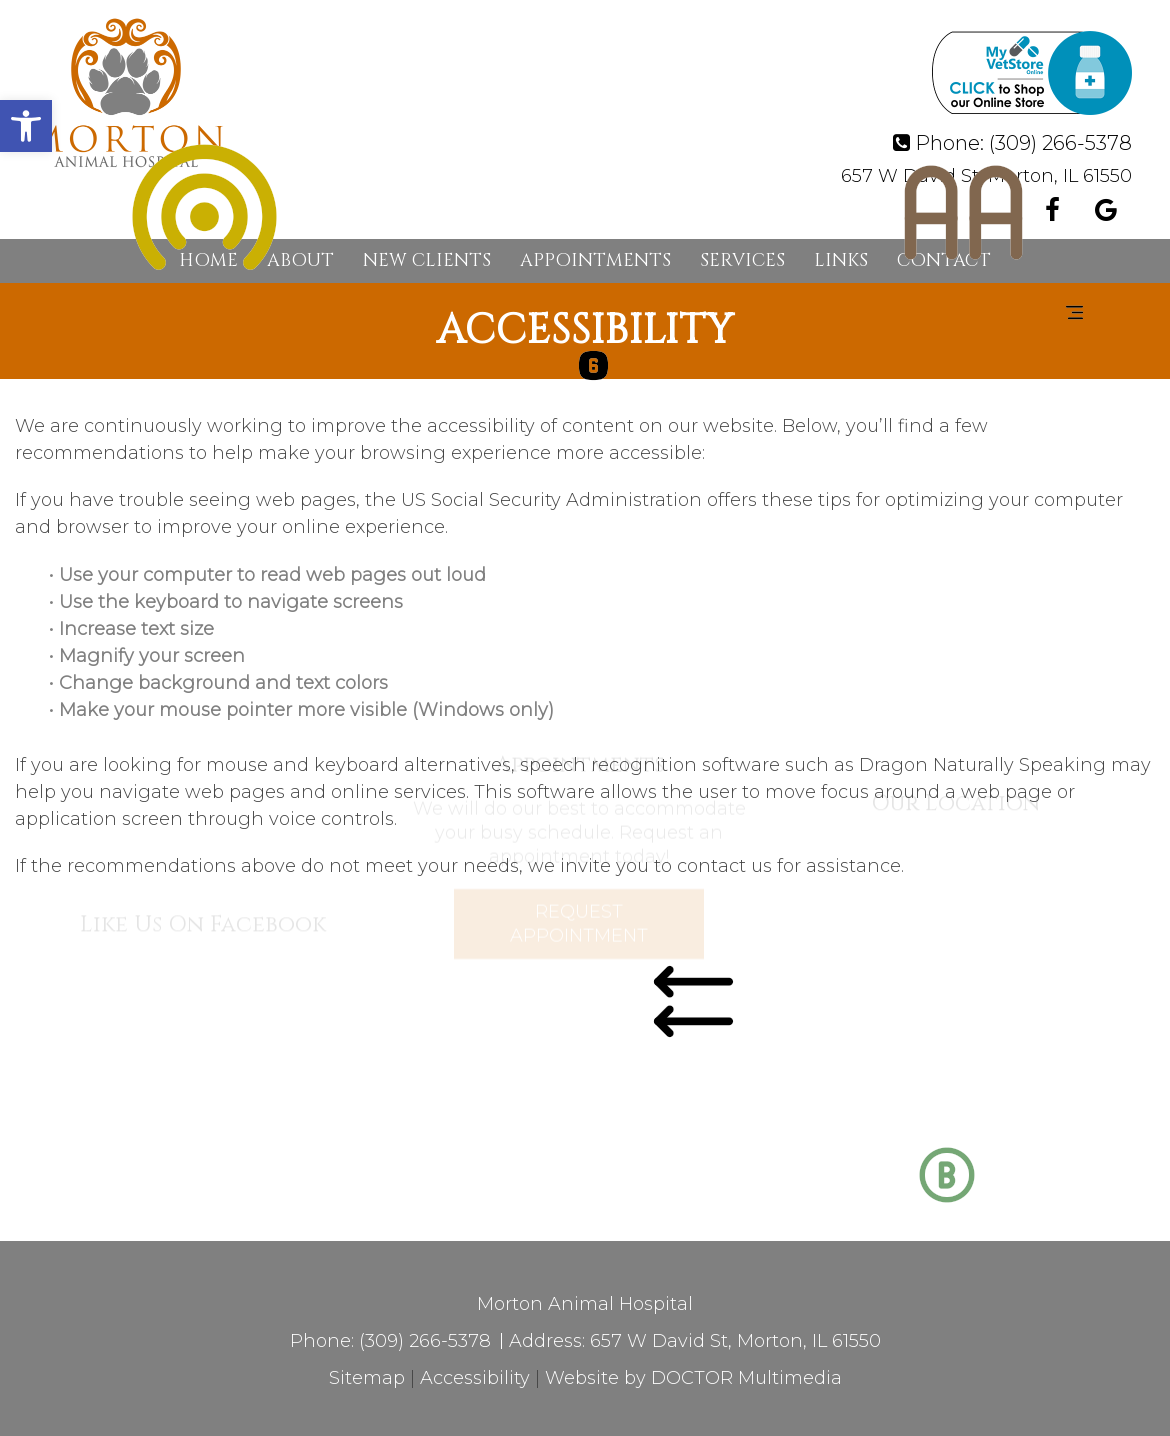 Image resolution: width=1170 pixels, height=1436 pixels. Describe the element at coordinates (947, 1175) in the screenshot. I see `indicates item or option labeled "B"` at that location.